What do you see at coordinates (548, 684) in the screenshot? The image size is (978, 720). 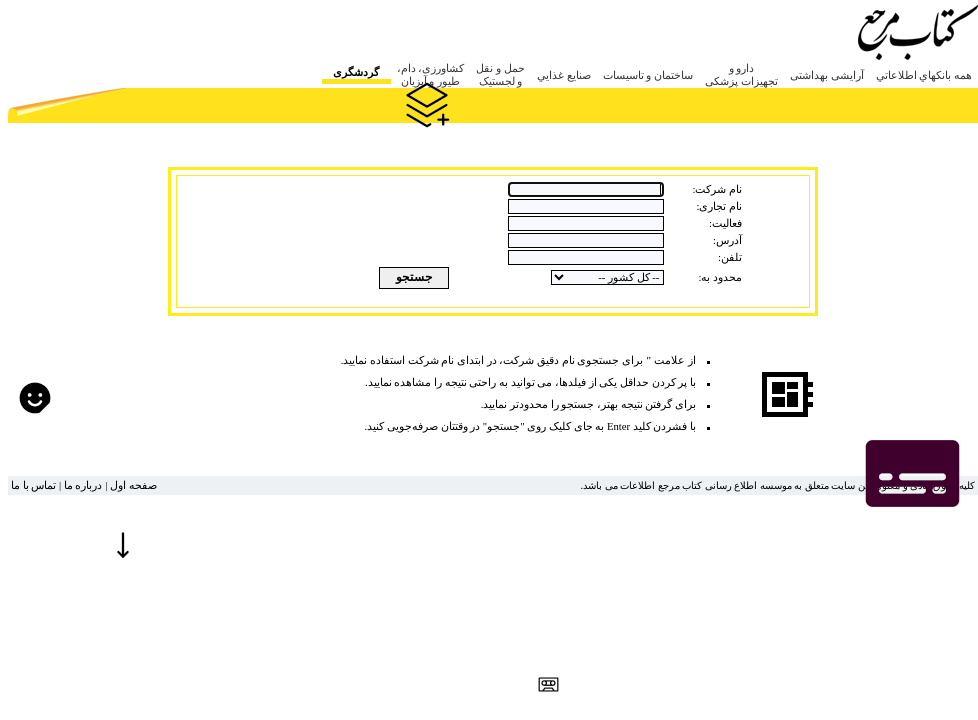 I see `access audio recordings or voice memos` at bounding box center [548, 684].